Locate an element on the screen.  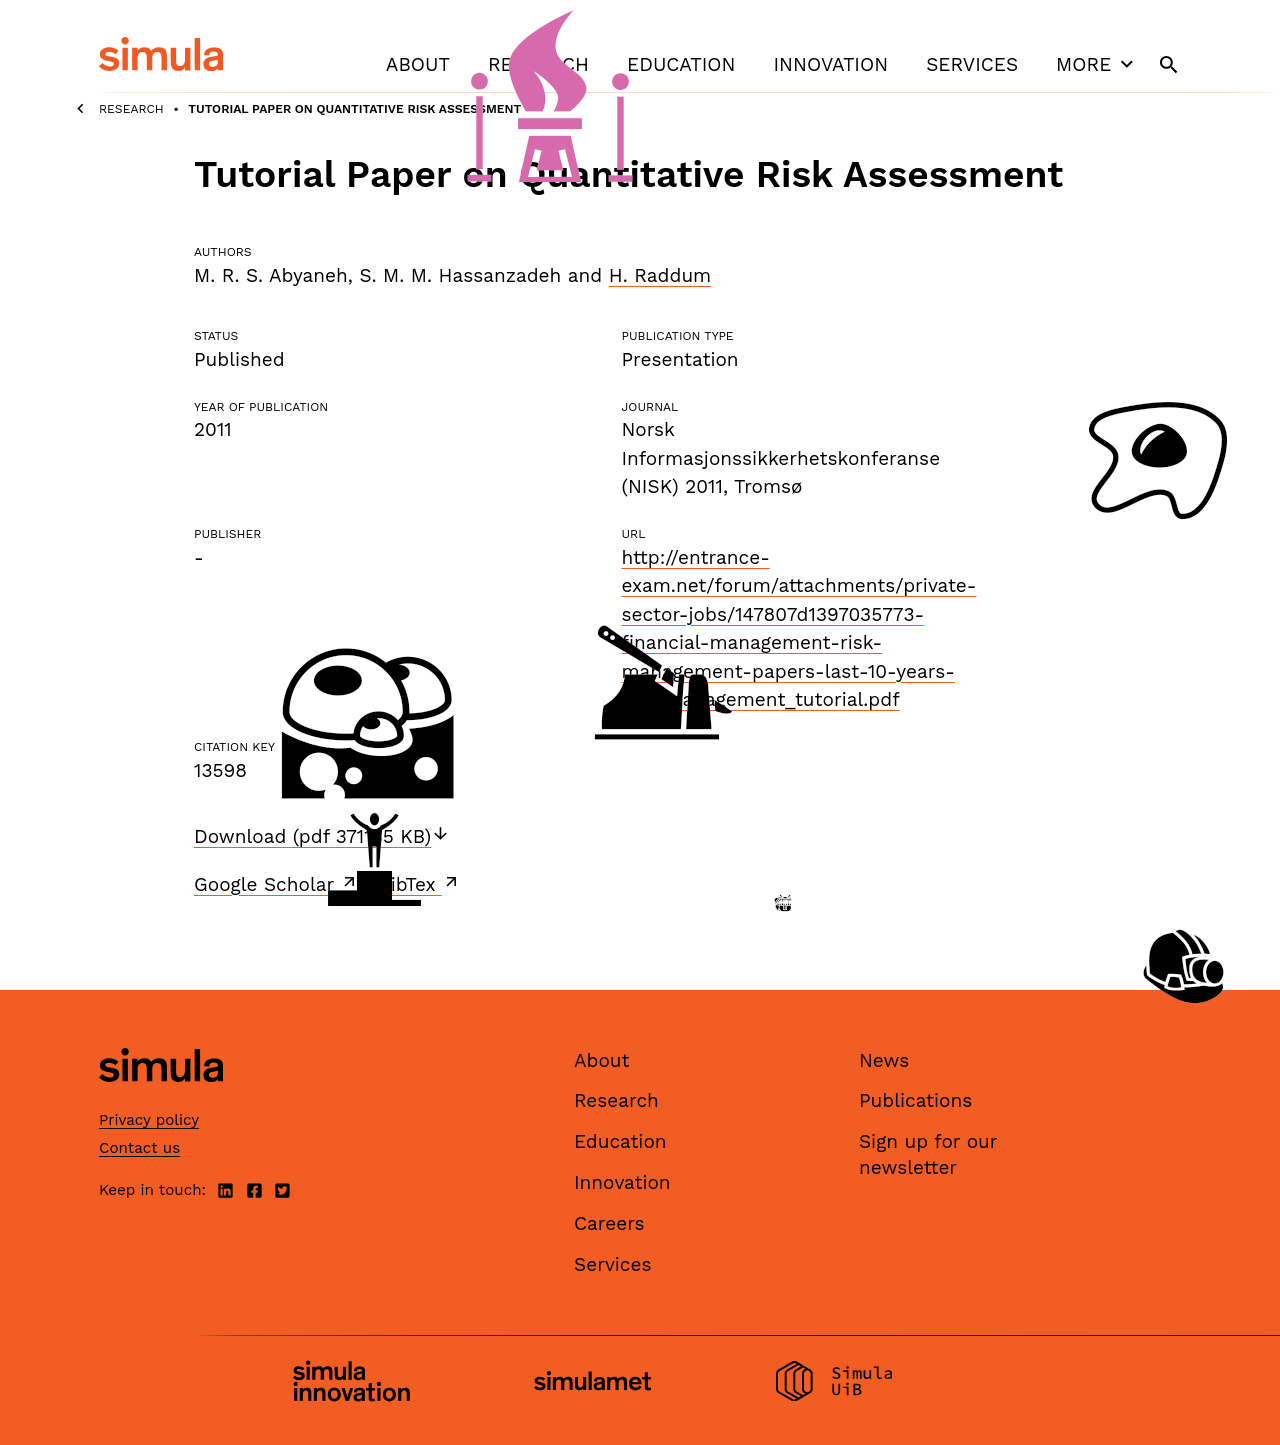
butter ingredient in a cooking or recipe game is located at coordinates (663, 682).